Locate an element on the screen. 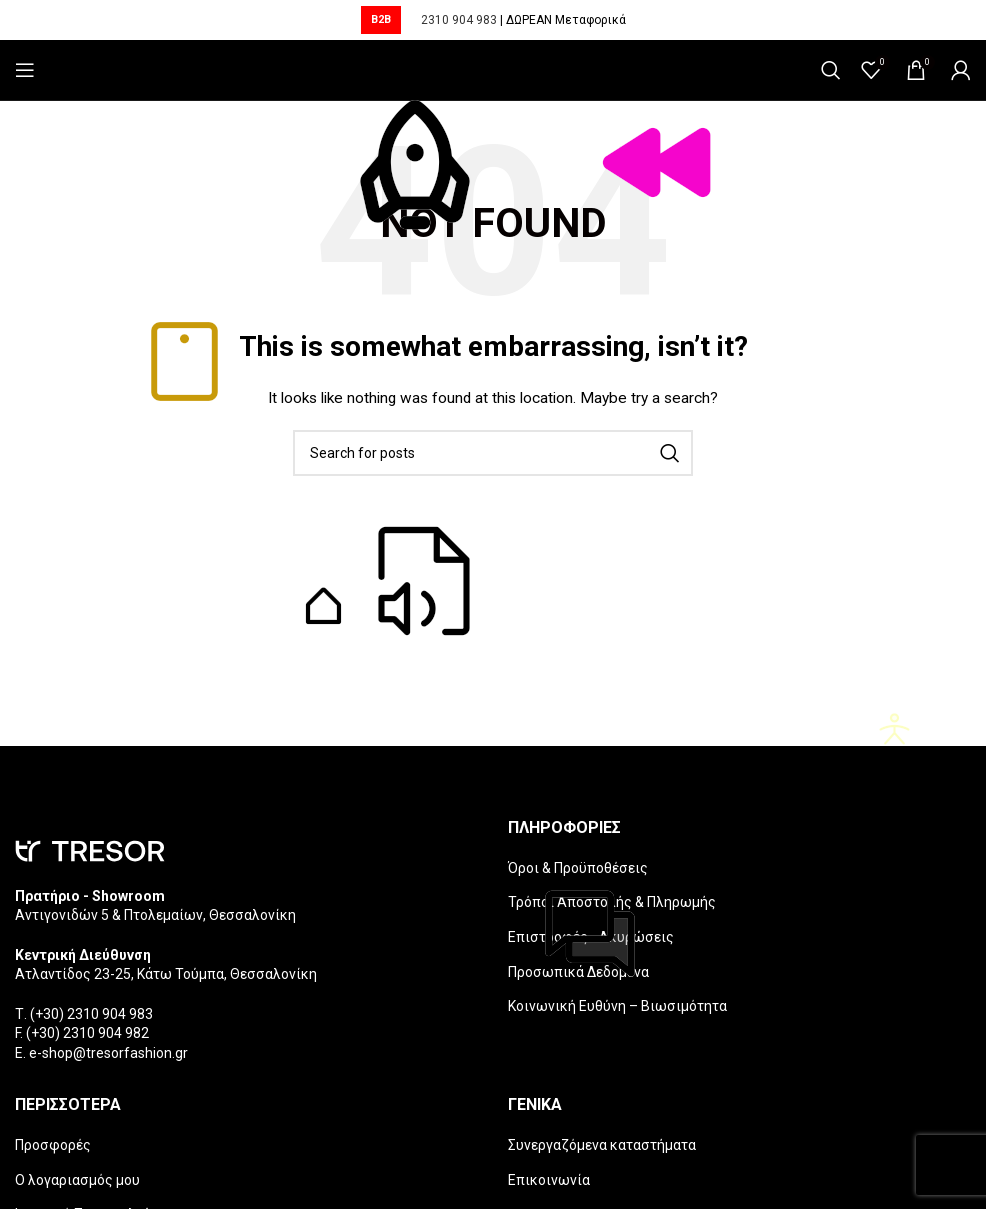  open an audio file is located at coordinates (424, 581).